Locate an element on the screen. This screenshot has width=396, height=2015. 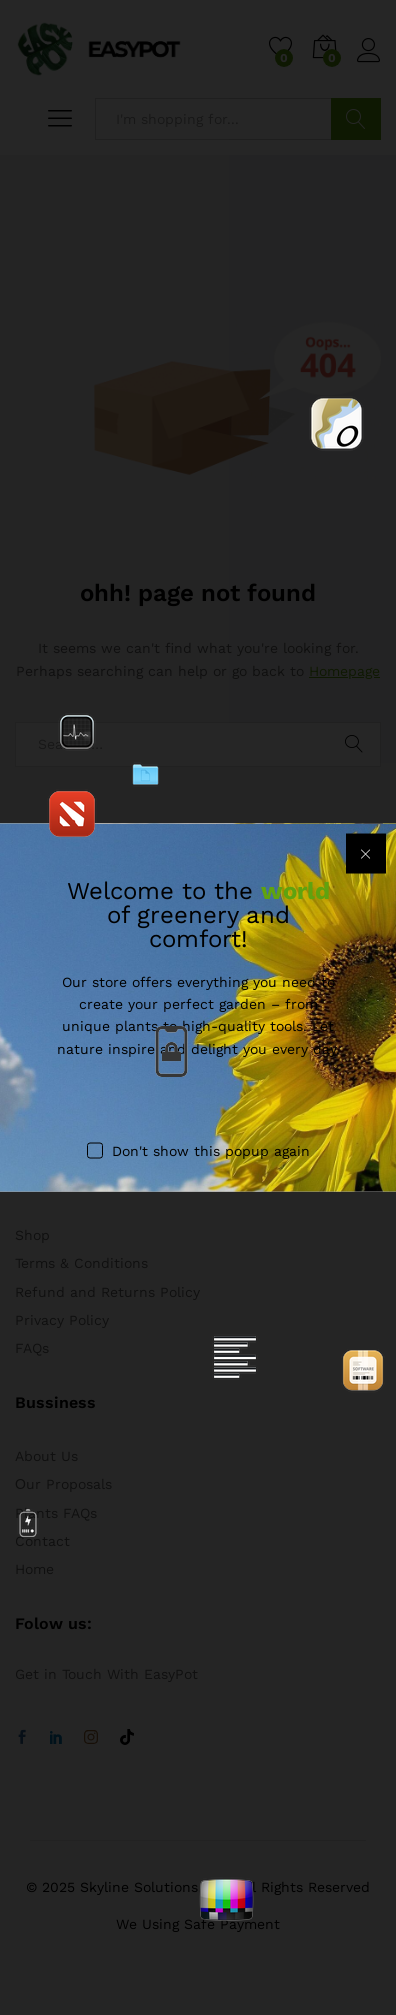
indicates media library is being generated or indexed is located at coordinates (226, 1902).